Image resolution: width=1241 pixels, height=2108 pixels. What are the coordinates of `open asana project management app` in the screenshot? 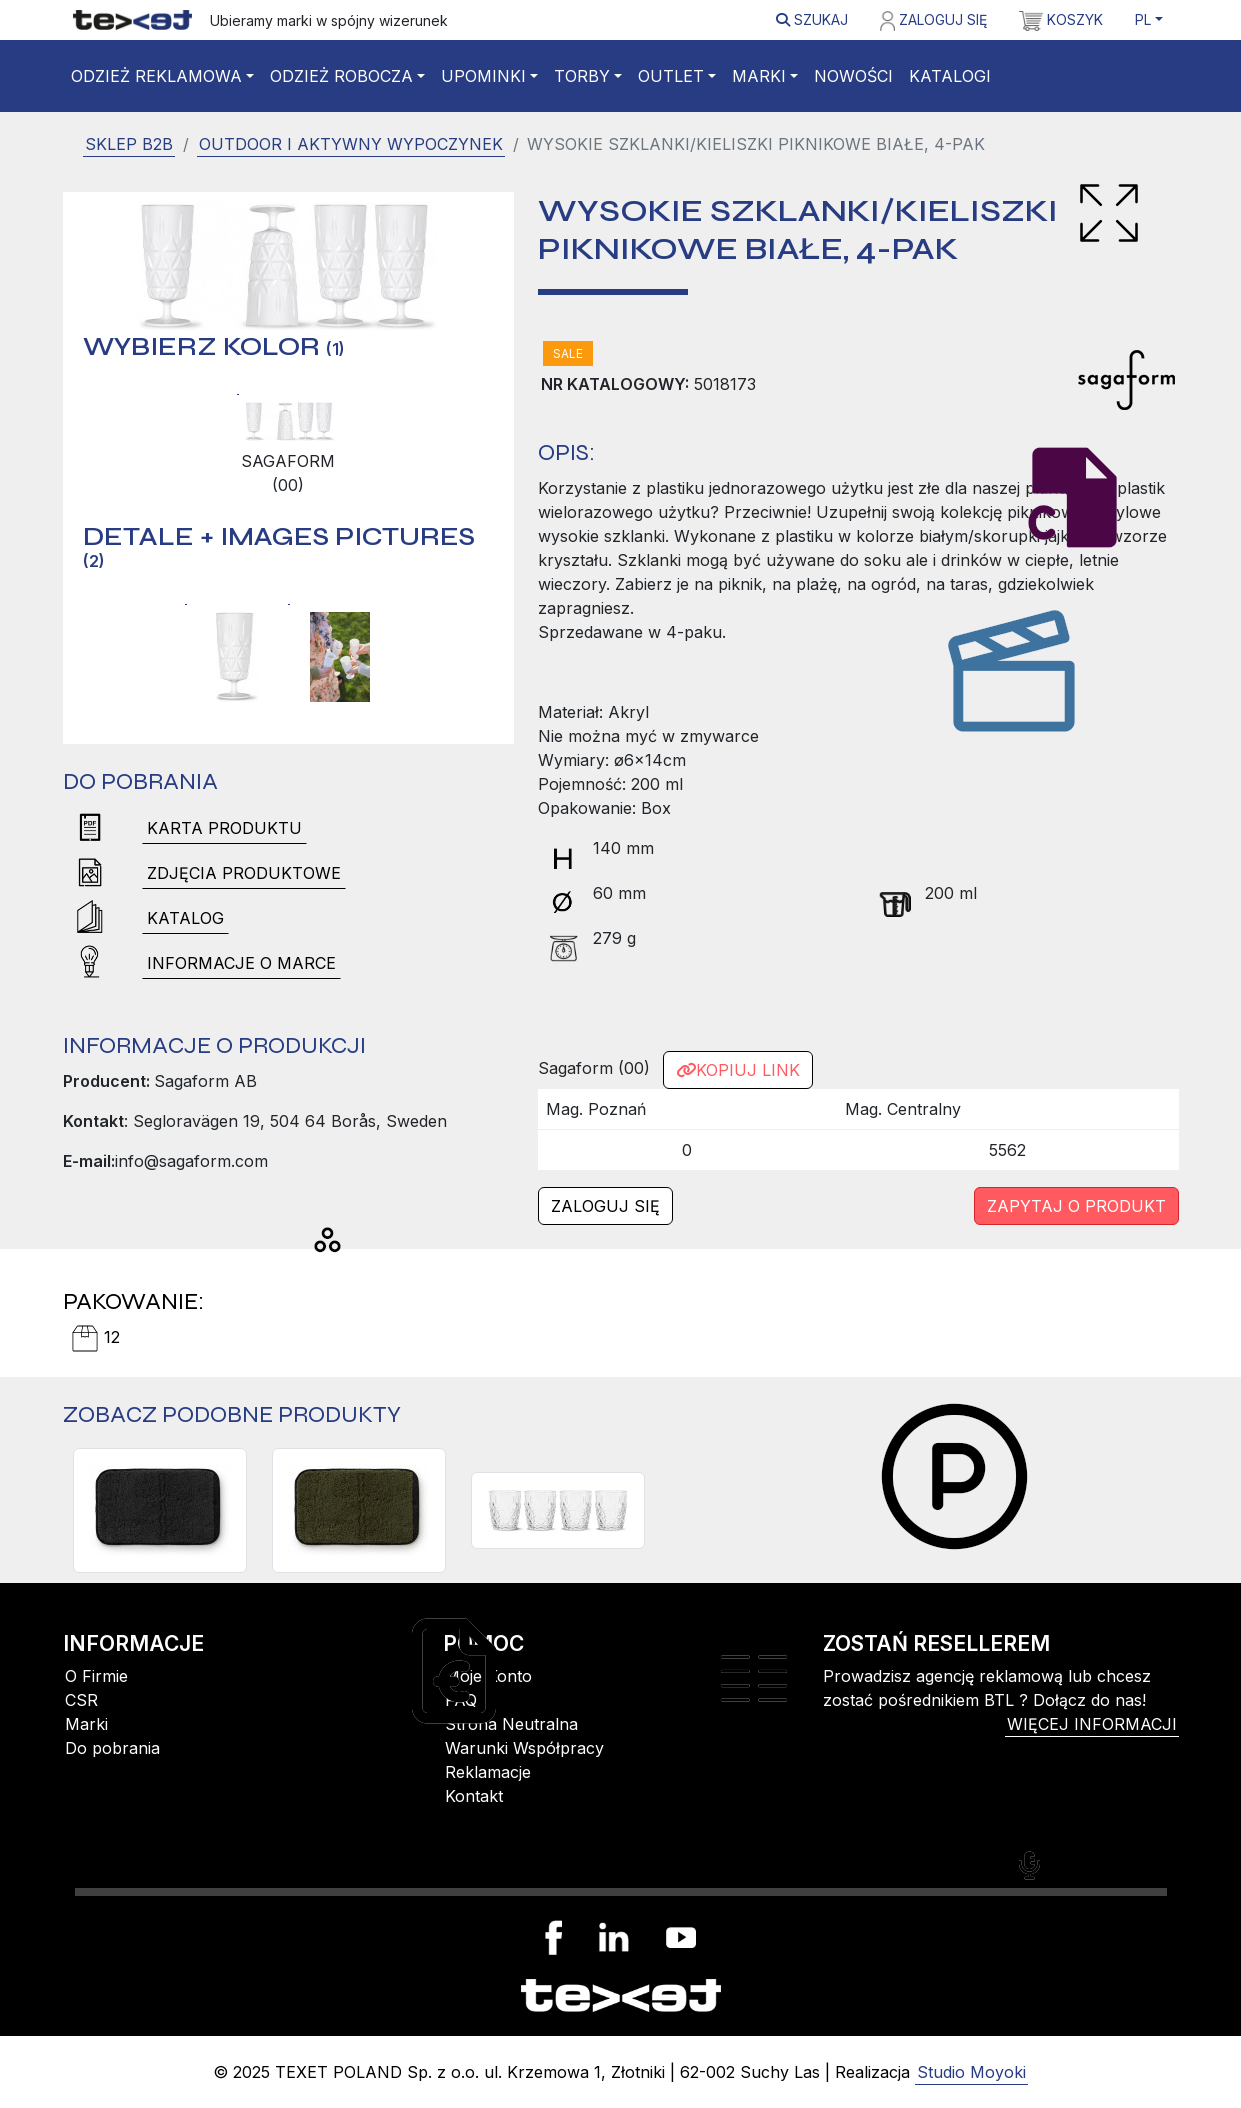 It's located at (327, 1240).